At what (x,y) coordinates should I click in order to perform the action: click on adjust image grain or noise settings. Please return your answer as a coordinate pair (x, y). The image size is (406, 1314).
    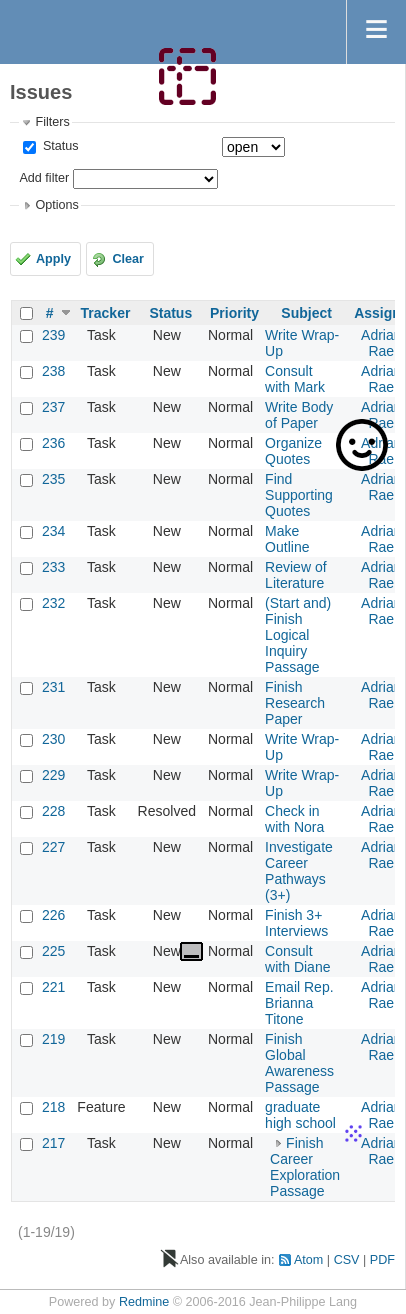
    Looking at the image, I should click on (353, 1133).